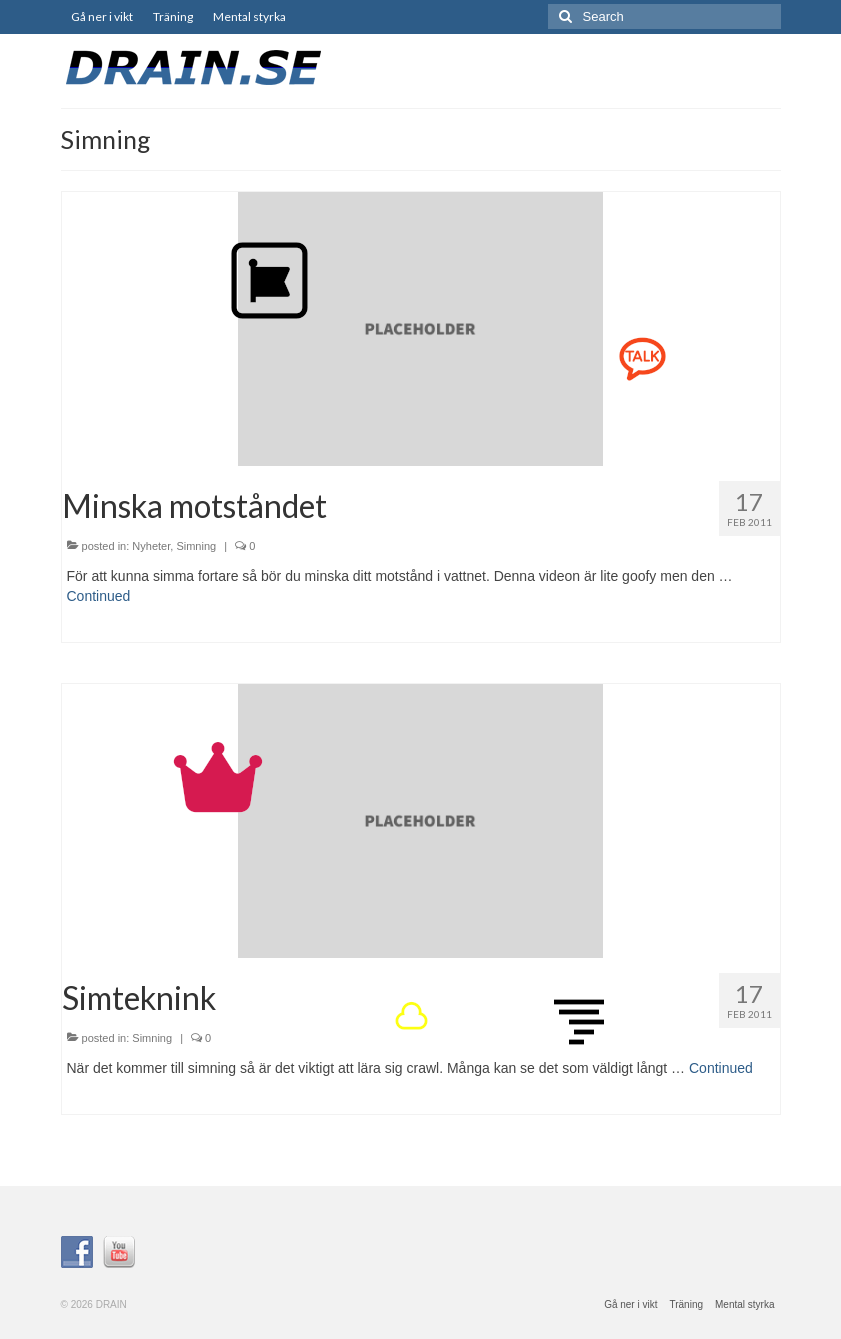 This screenshot has width=841, height=1339. Describe the element at coordinates (218, 781) in the screenshot. I see `indicates premium or VIP membership status` at that location.